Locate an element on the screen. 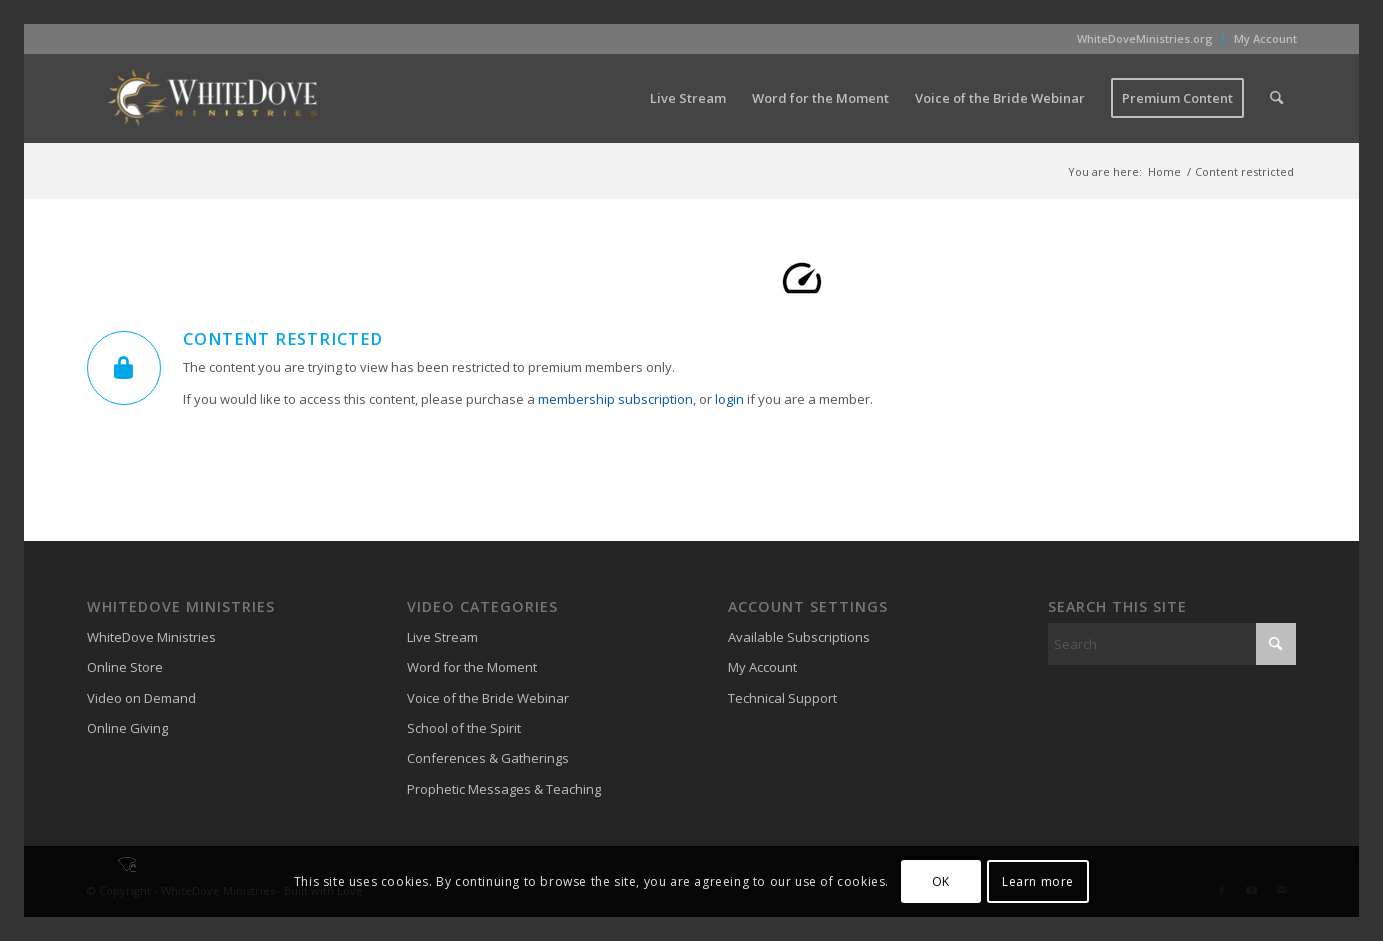  connected to a secure wifi network is located at coordinates (127, 864).